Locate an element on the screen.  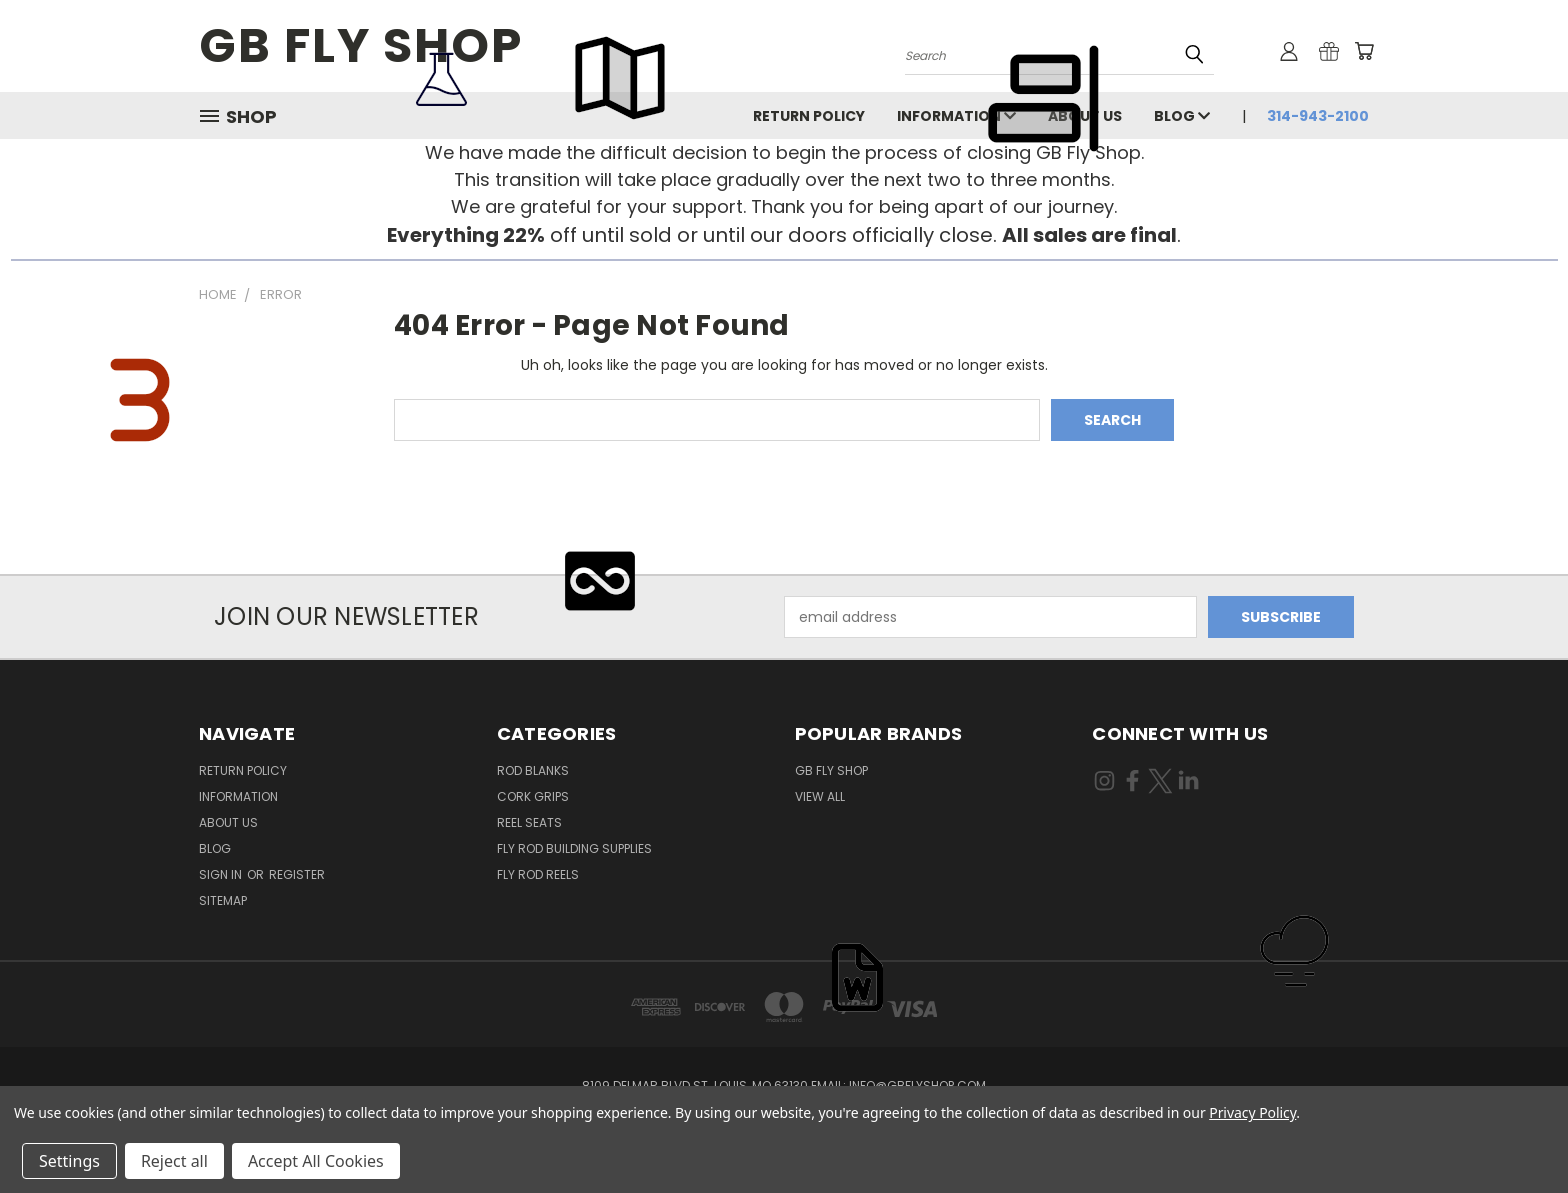
open a Microsoft Word document is located at coordinates (857, 977).